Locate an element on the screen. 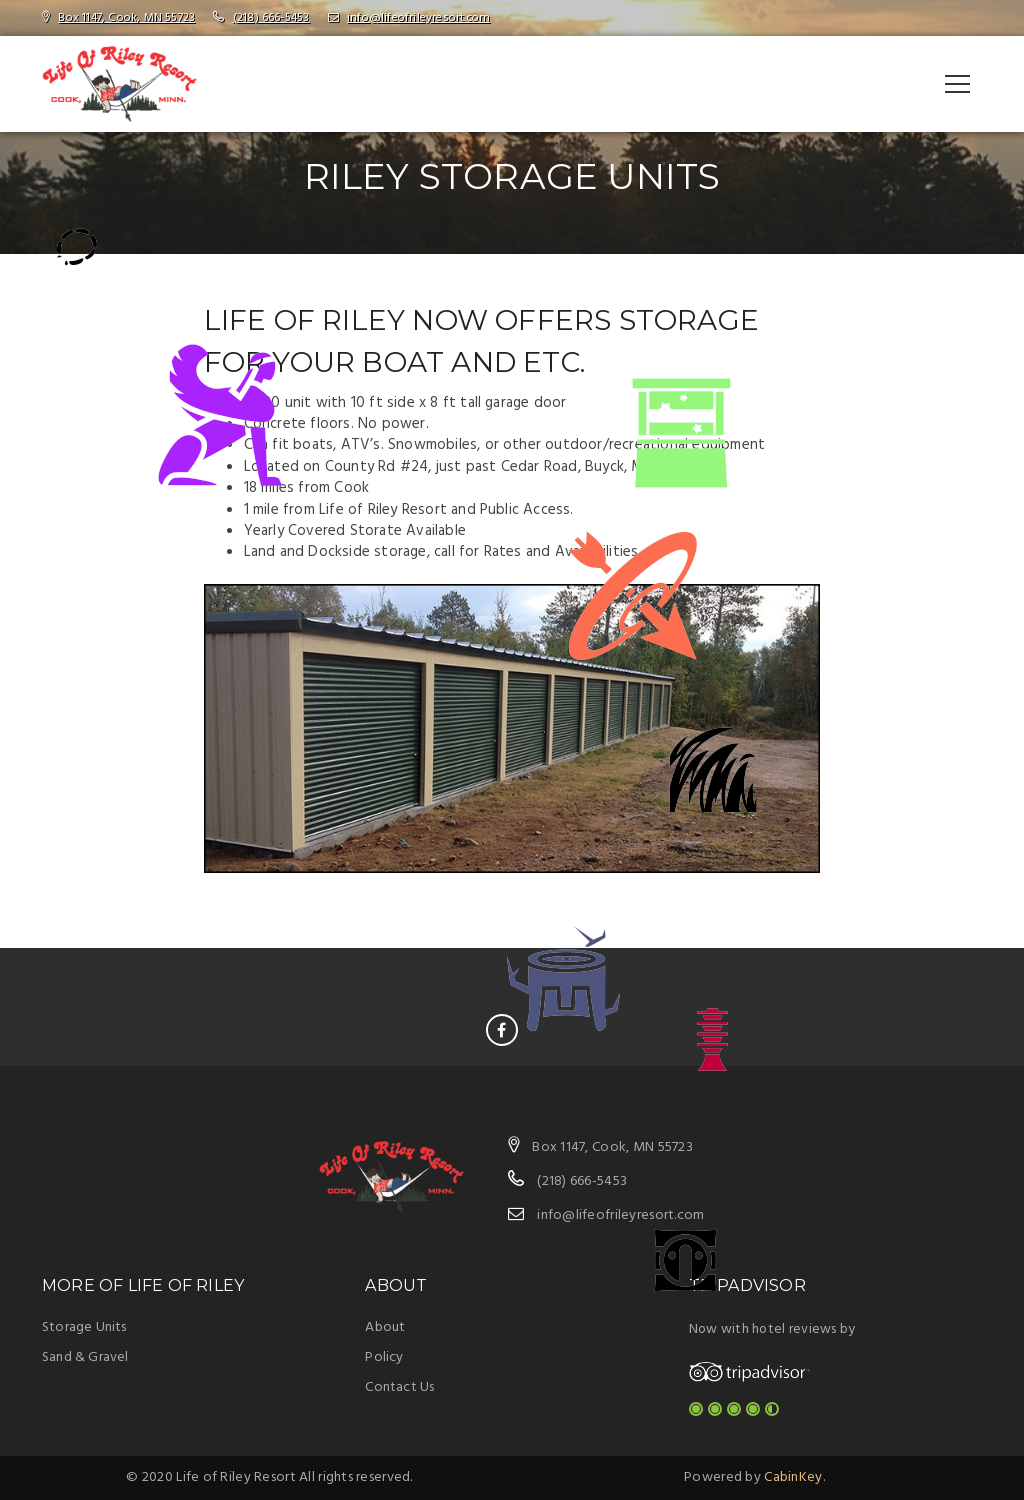 The image size is (1024, 1500). access Greek mythology content or trivia is located at coordinates (222, 415).